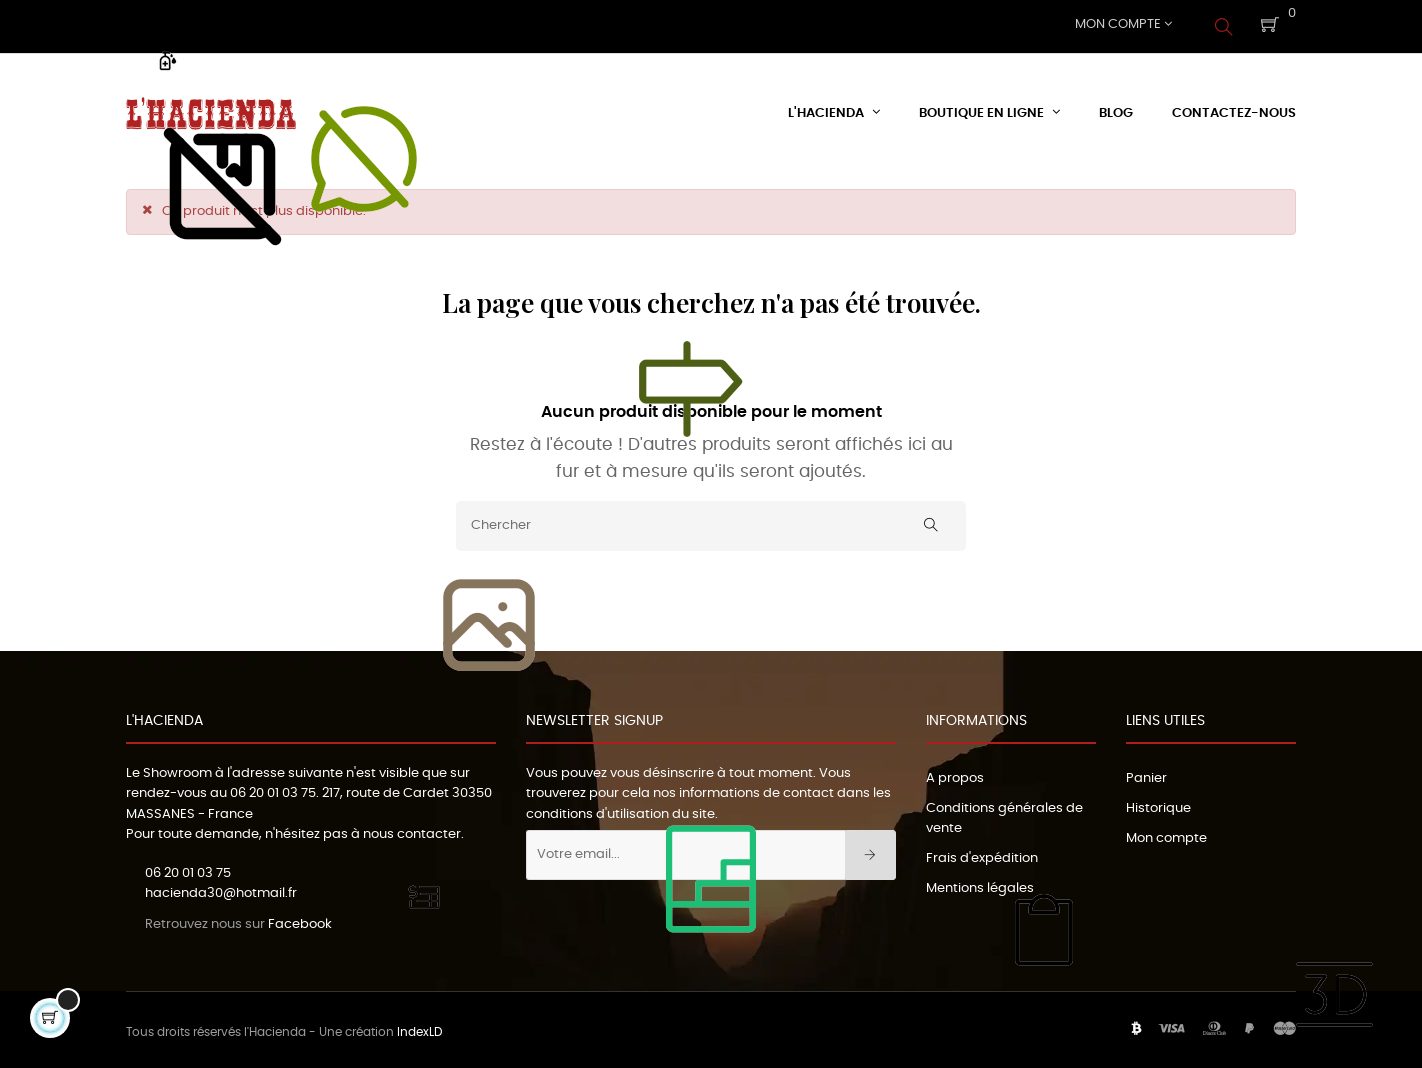 This screenshot has height=1068, width=1422. What do you see at coordinates (1044, 931) in the screenshot?
I see `copy to clipboard` at bounding box center [1044, 931].